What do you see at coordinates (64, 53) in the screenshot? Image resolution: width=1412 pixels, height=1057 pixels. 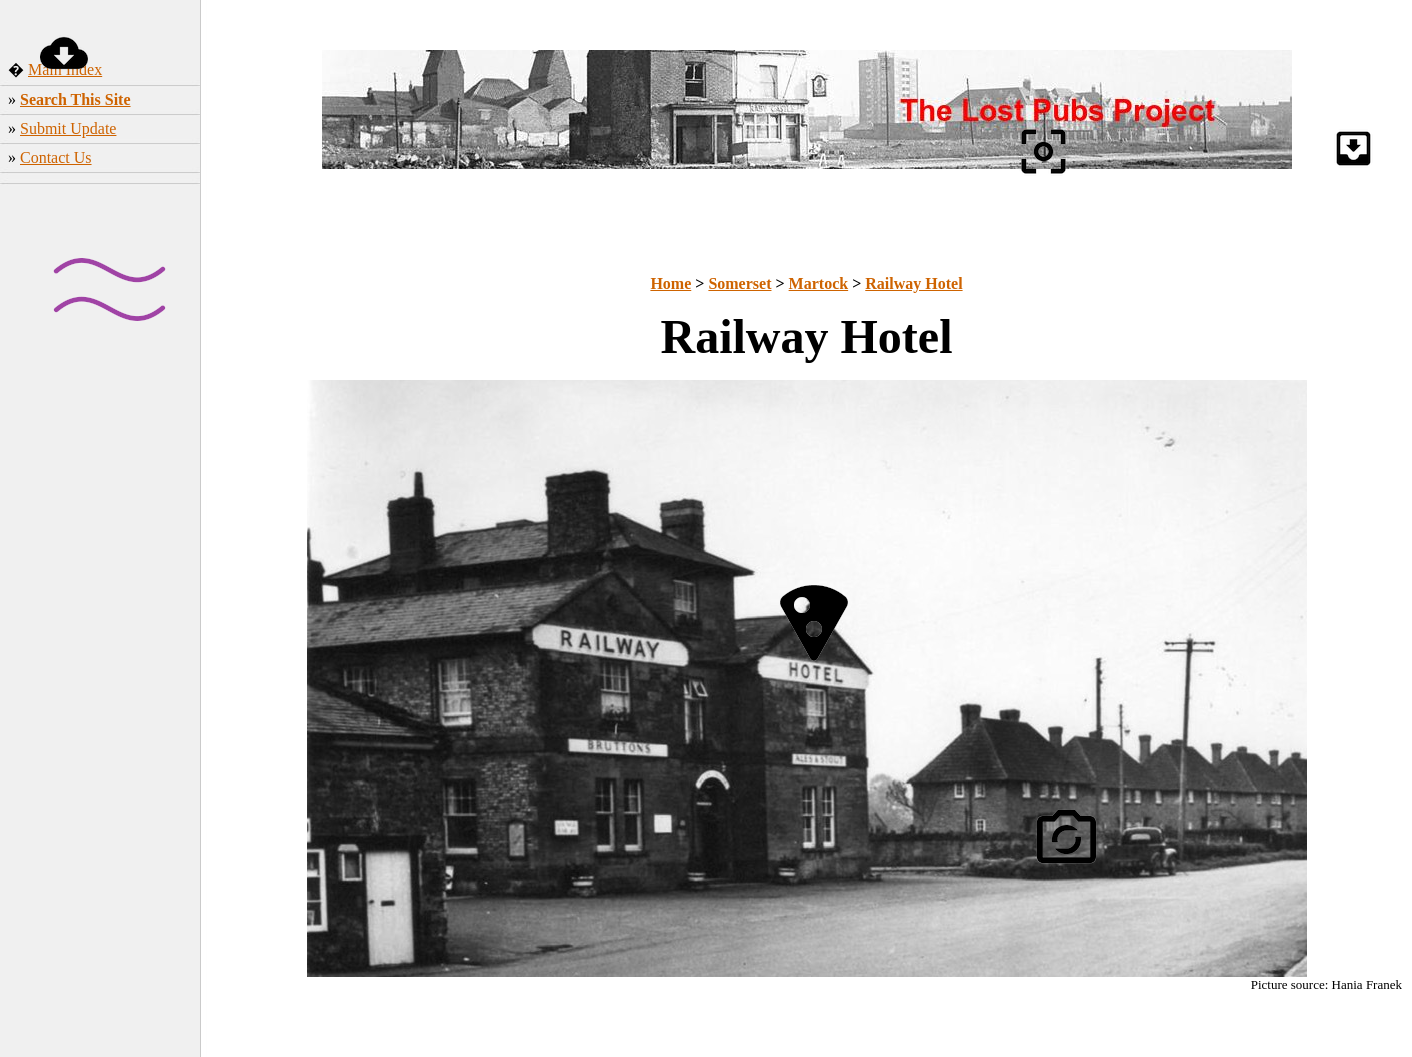 I see `download file from cloud storage` at bounding box center [64, 53].